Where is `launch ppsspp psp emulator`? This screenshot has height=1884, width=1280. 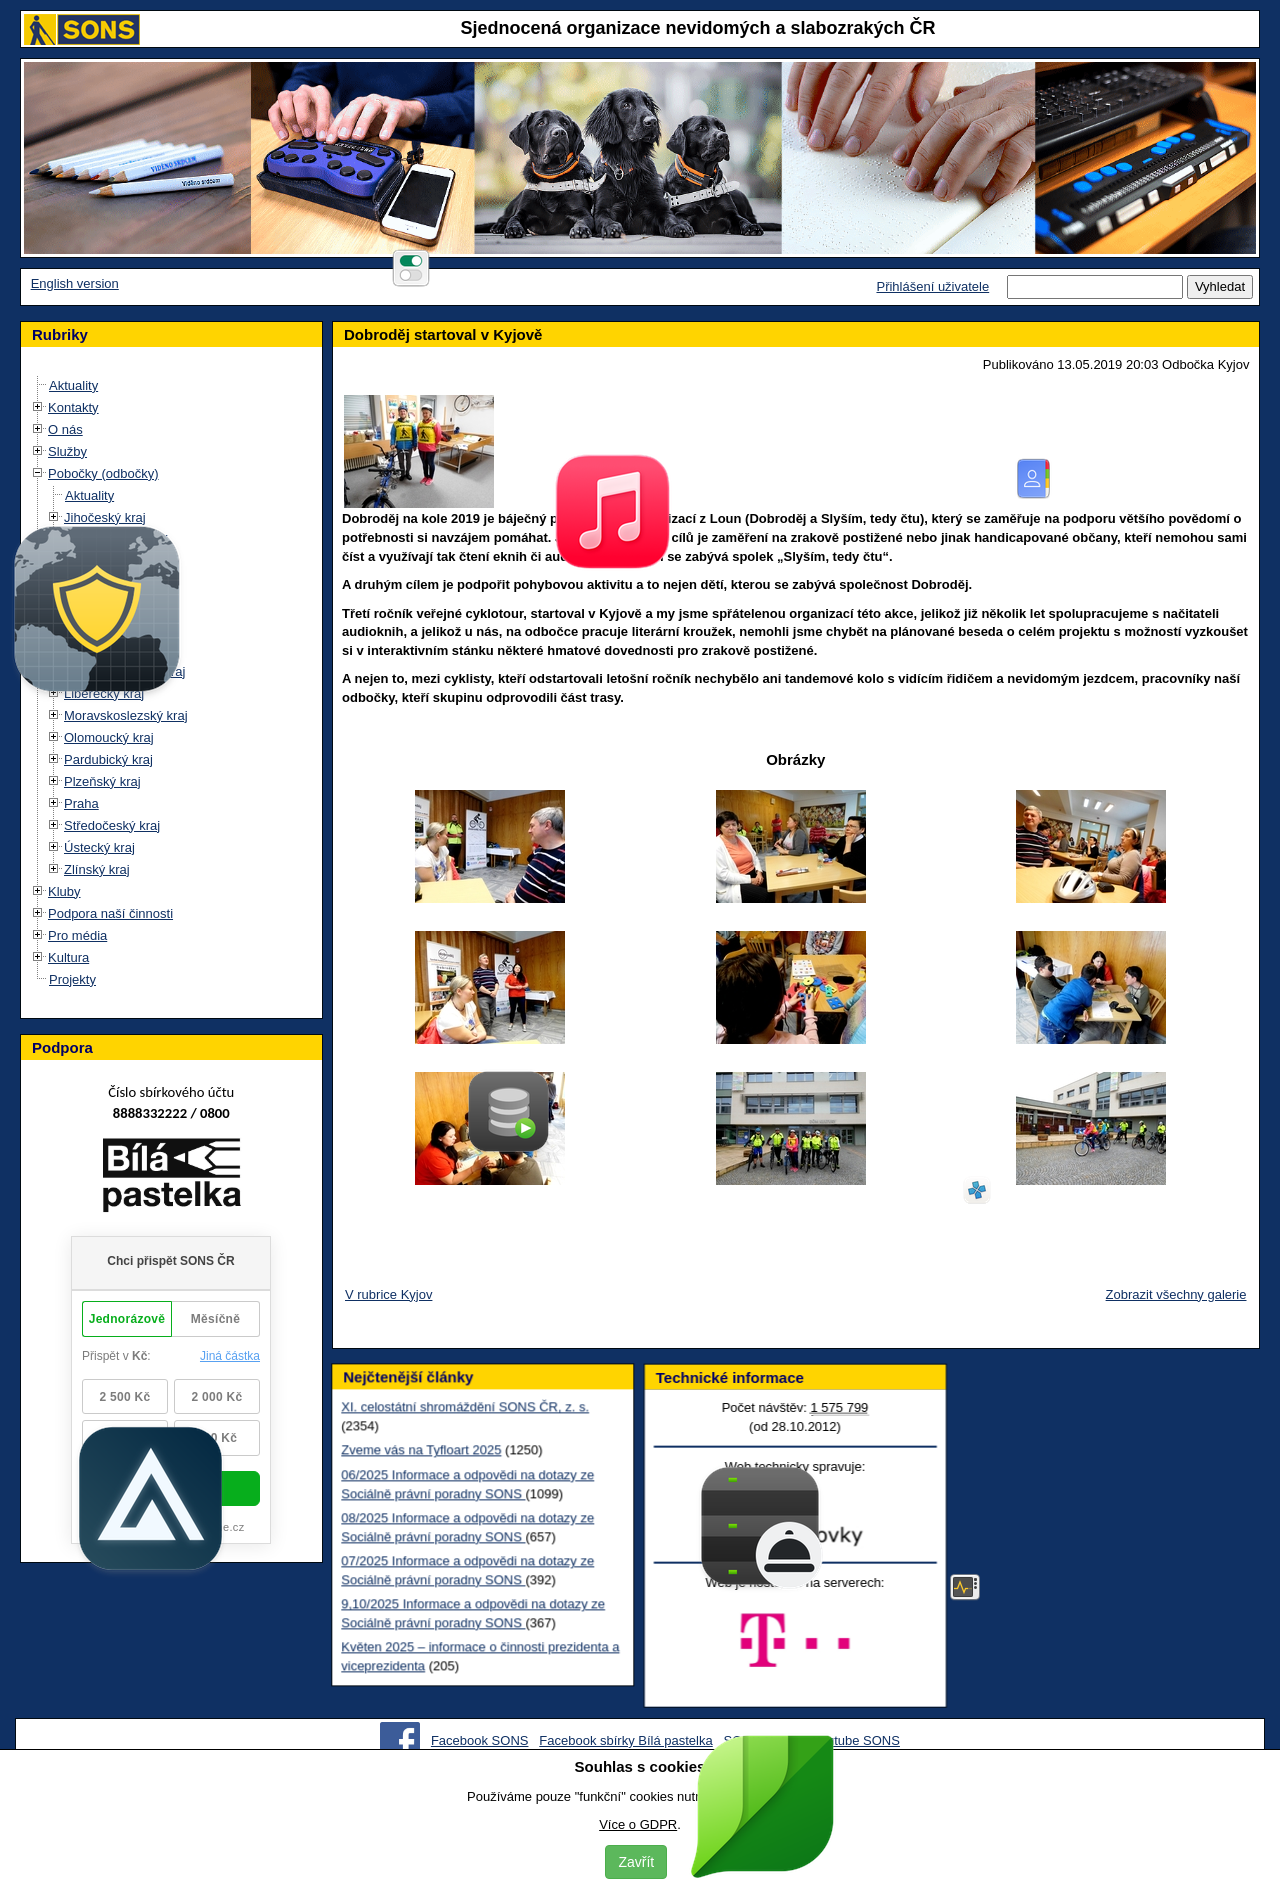
launch ppsspp psp emulator is located at coordinates (977, 1190).